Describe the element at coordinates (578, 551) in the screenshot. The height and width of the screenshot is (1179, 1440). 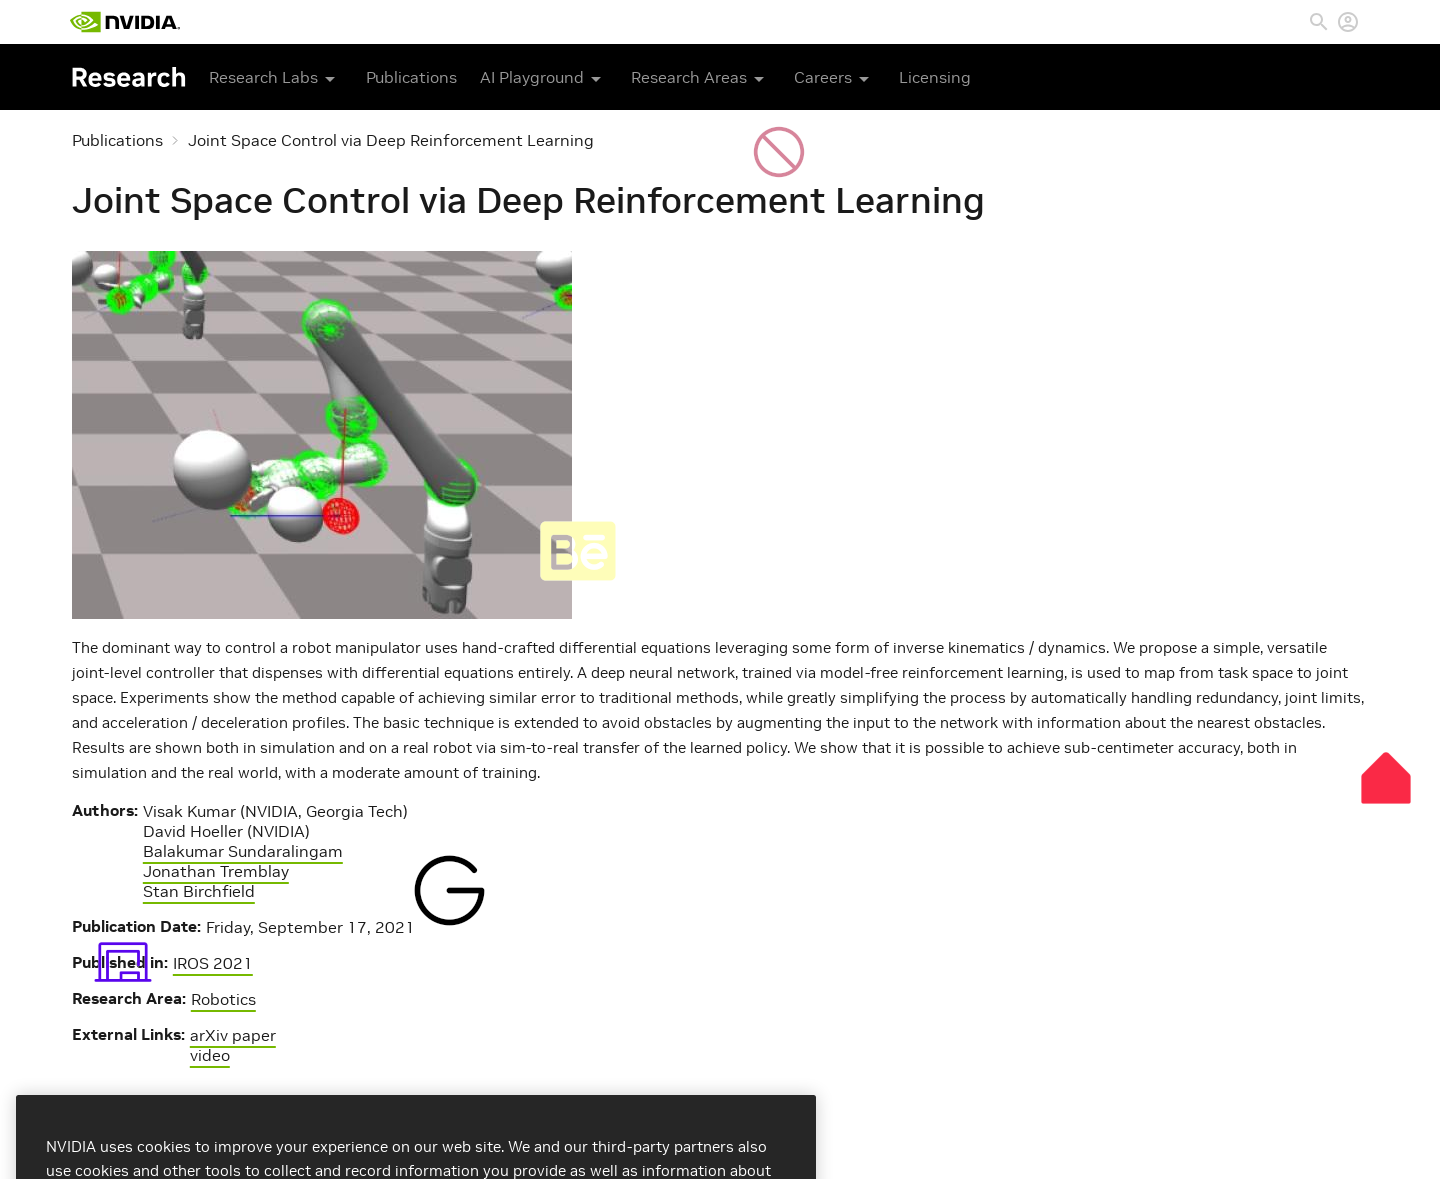
I see `view behance portfolio` at that location.